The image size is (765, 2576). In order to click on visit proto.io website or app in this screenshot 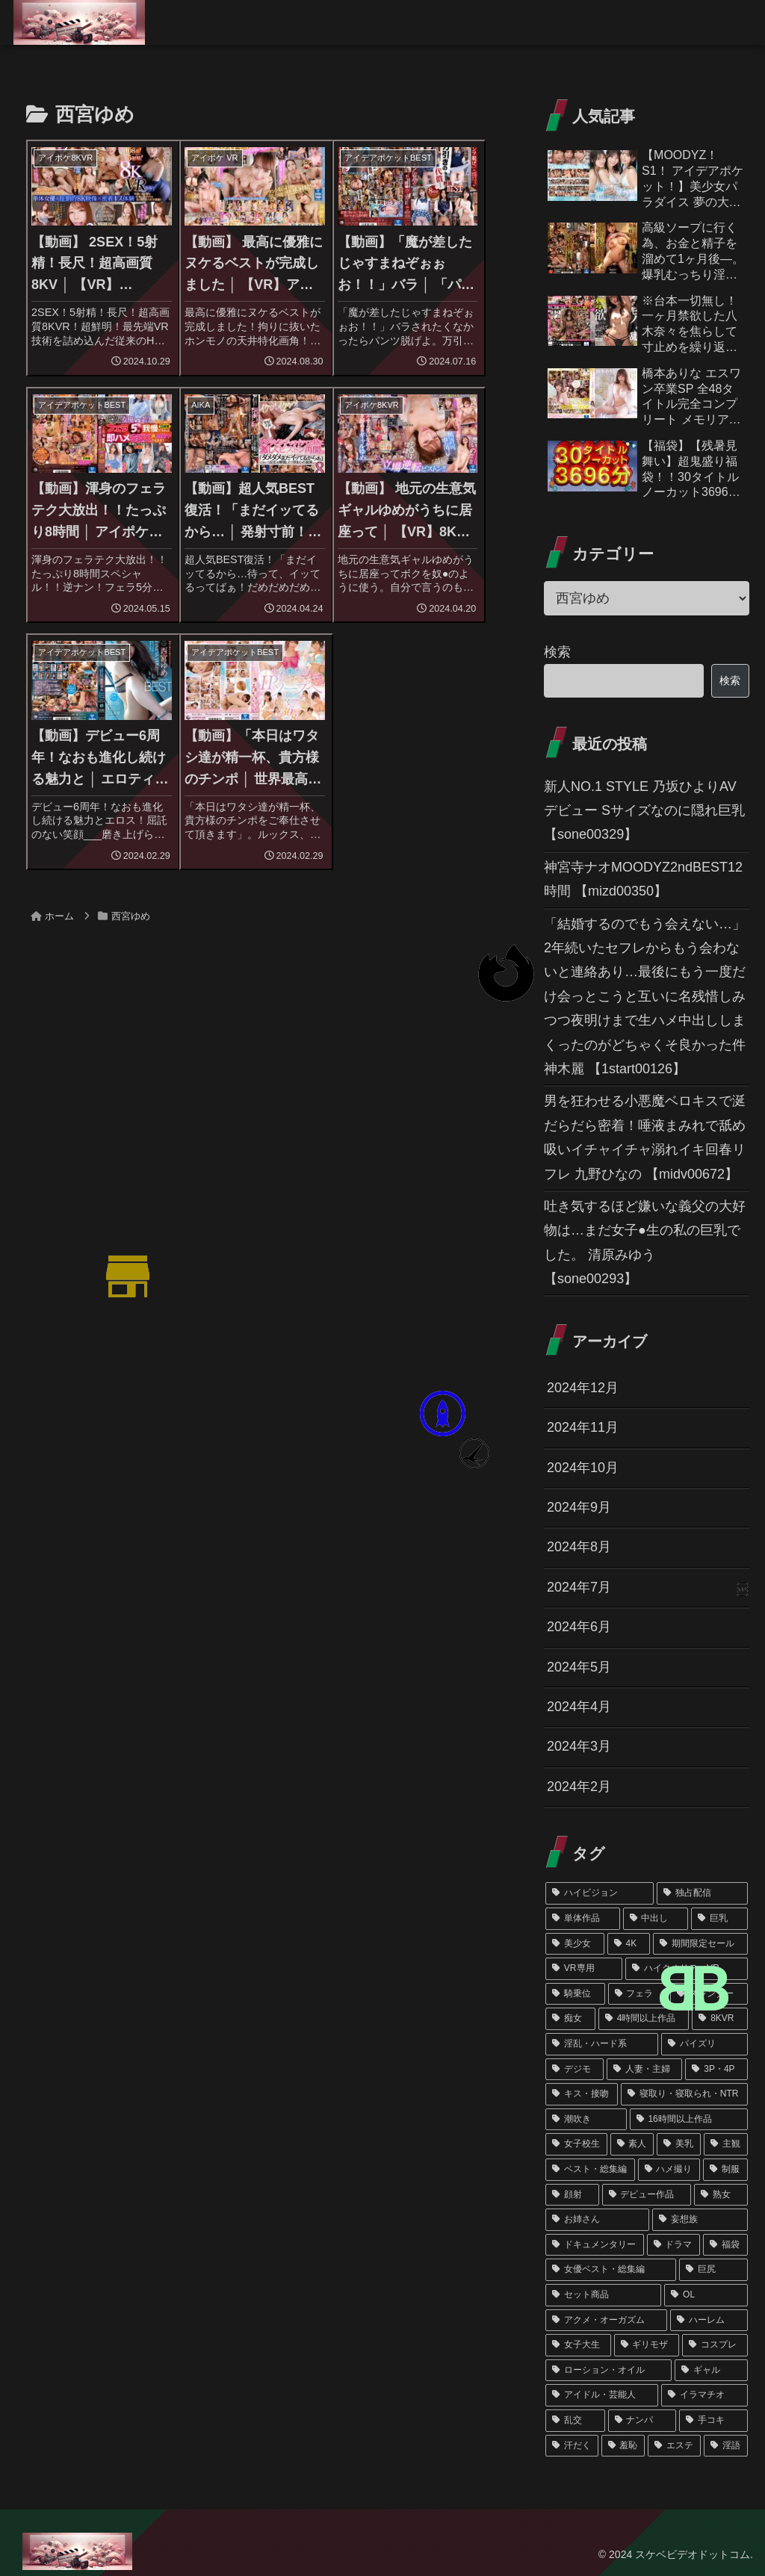, I will do `click(442, 1413)`.